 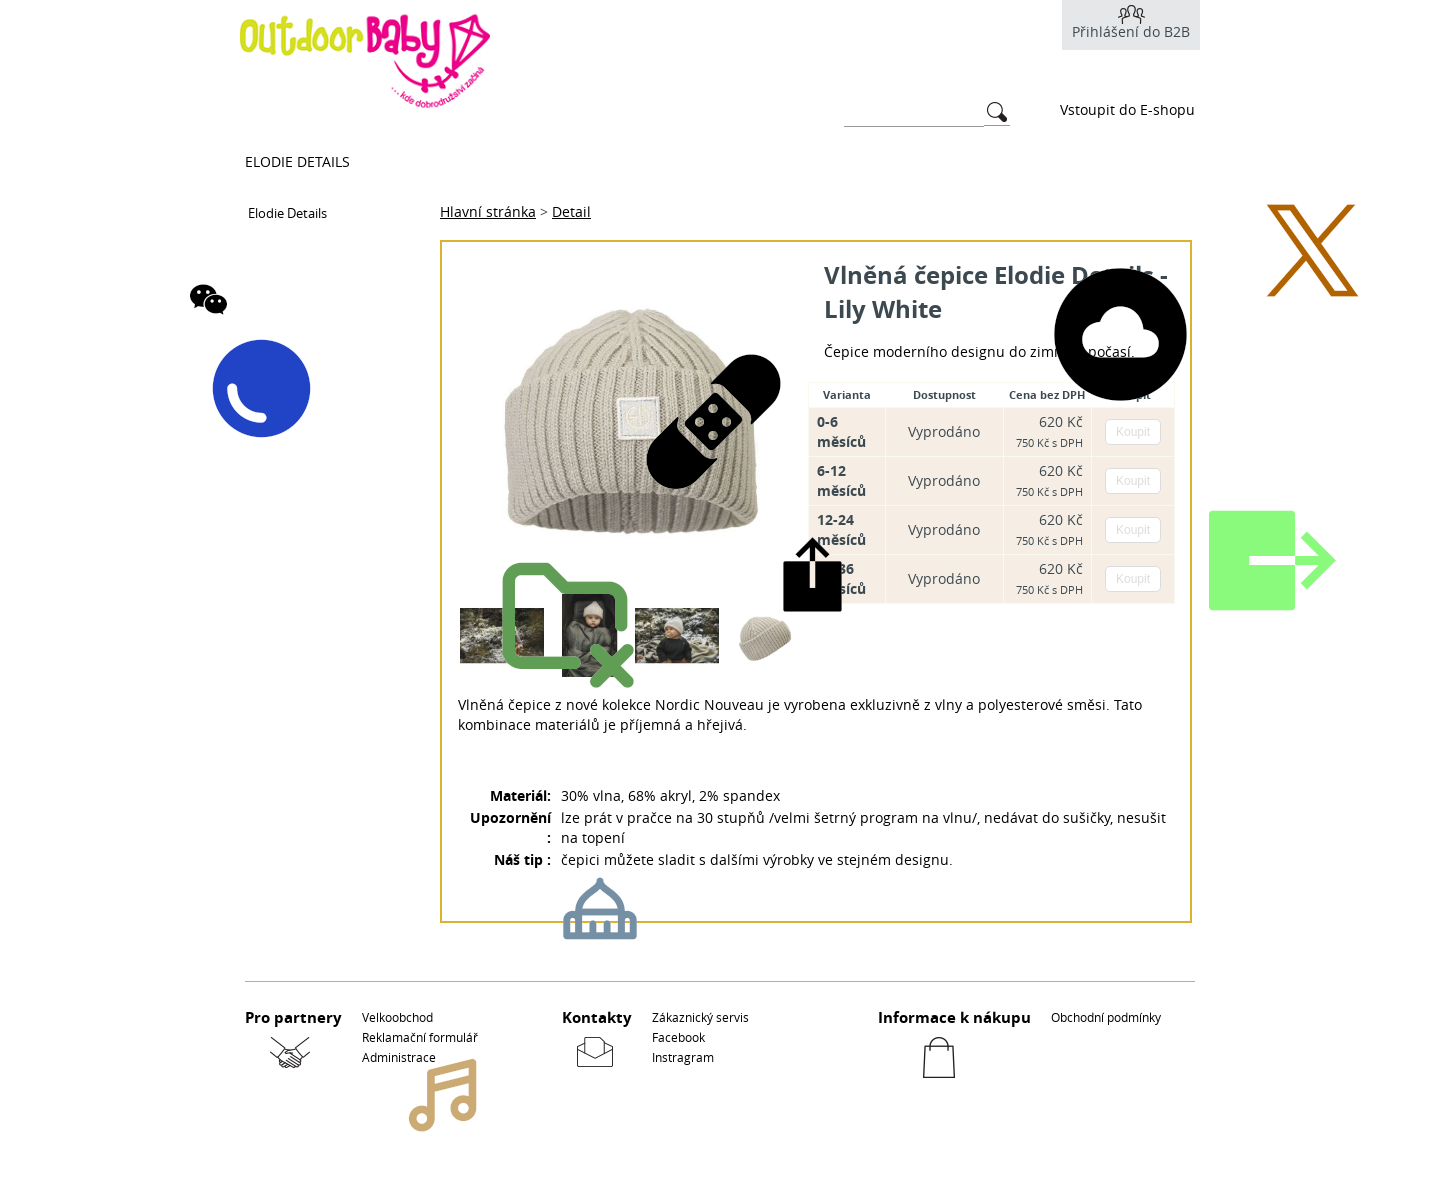 What do you see at coordinates (713, 422) in the screenshot?
I see `access first aid or medical help` at bounding box center [713, 422].